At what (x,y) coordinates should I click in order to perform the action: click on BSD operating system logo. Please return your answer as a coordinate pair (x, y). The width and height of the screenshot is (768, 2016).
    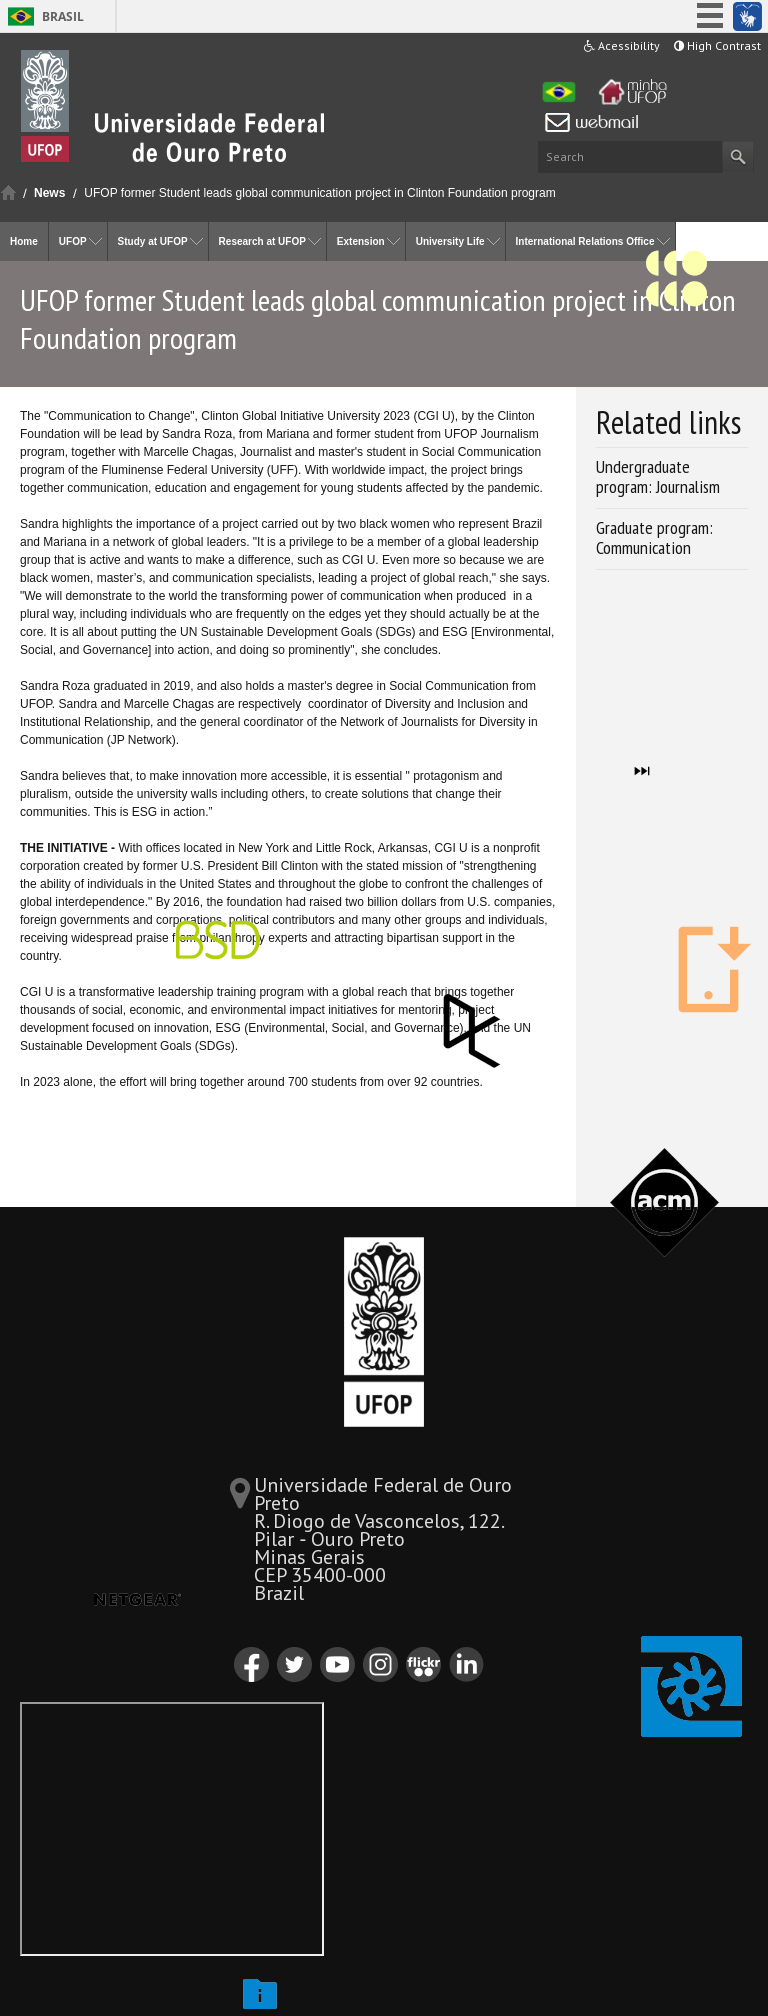
    Looking at the image, I should click on (218, 940).